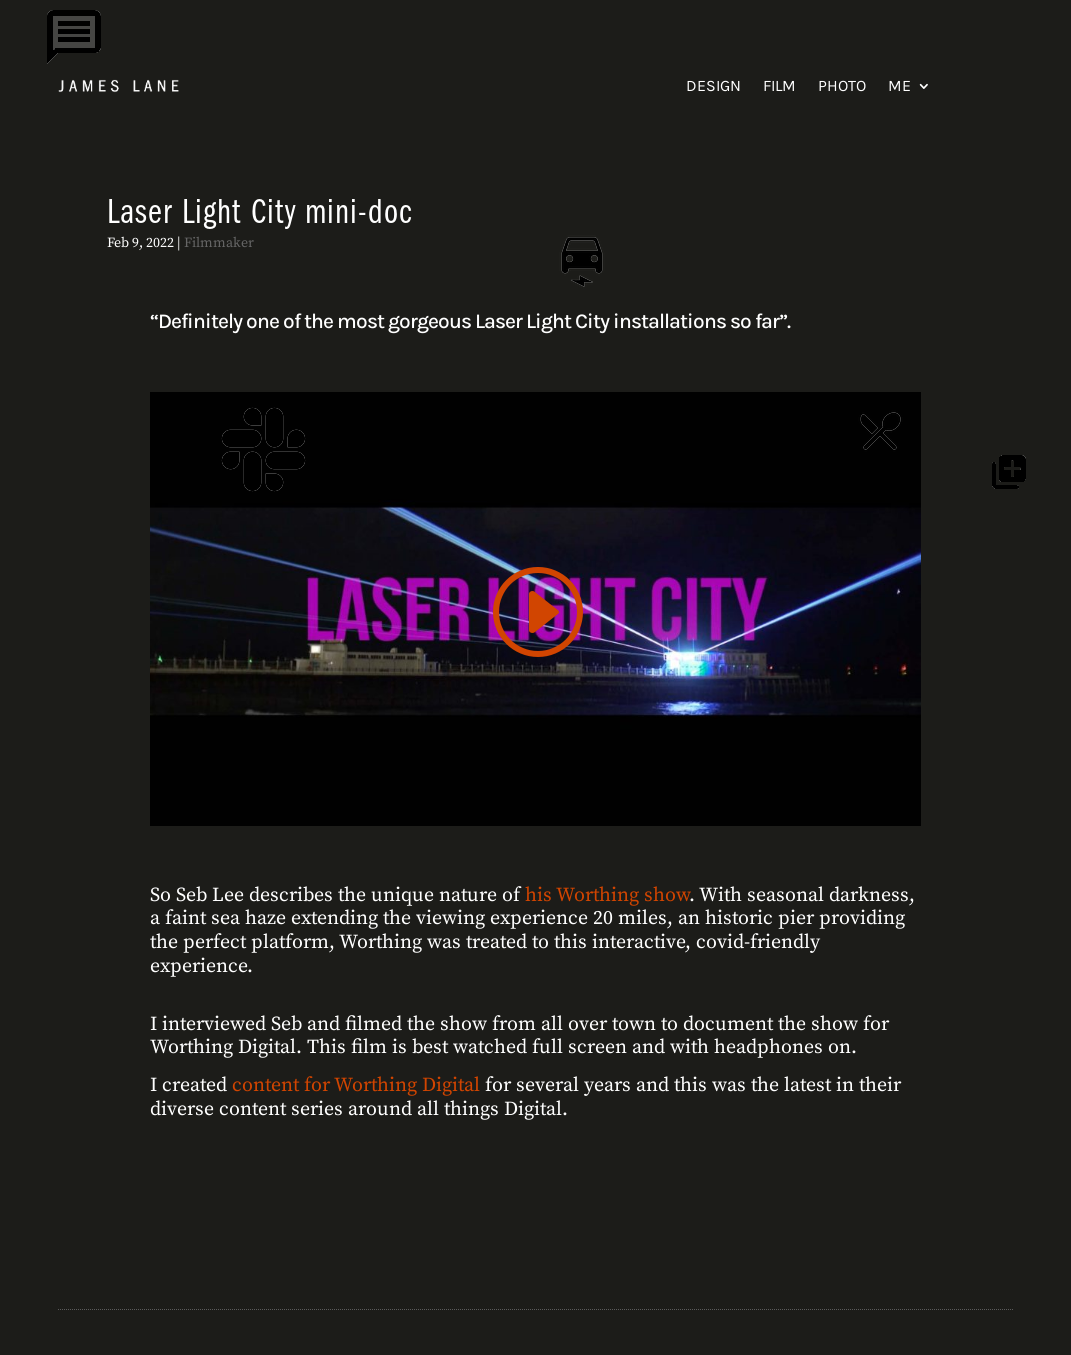  Describe the element at coordinates (1009, 472) in the screenshot. I see `add a new photo to your collection` at that location.